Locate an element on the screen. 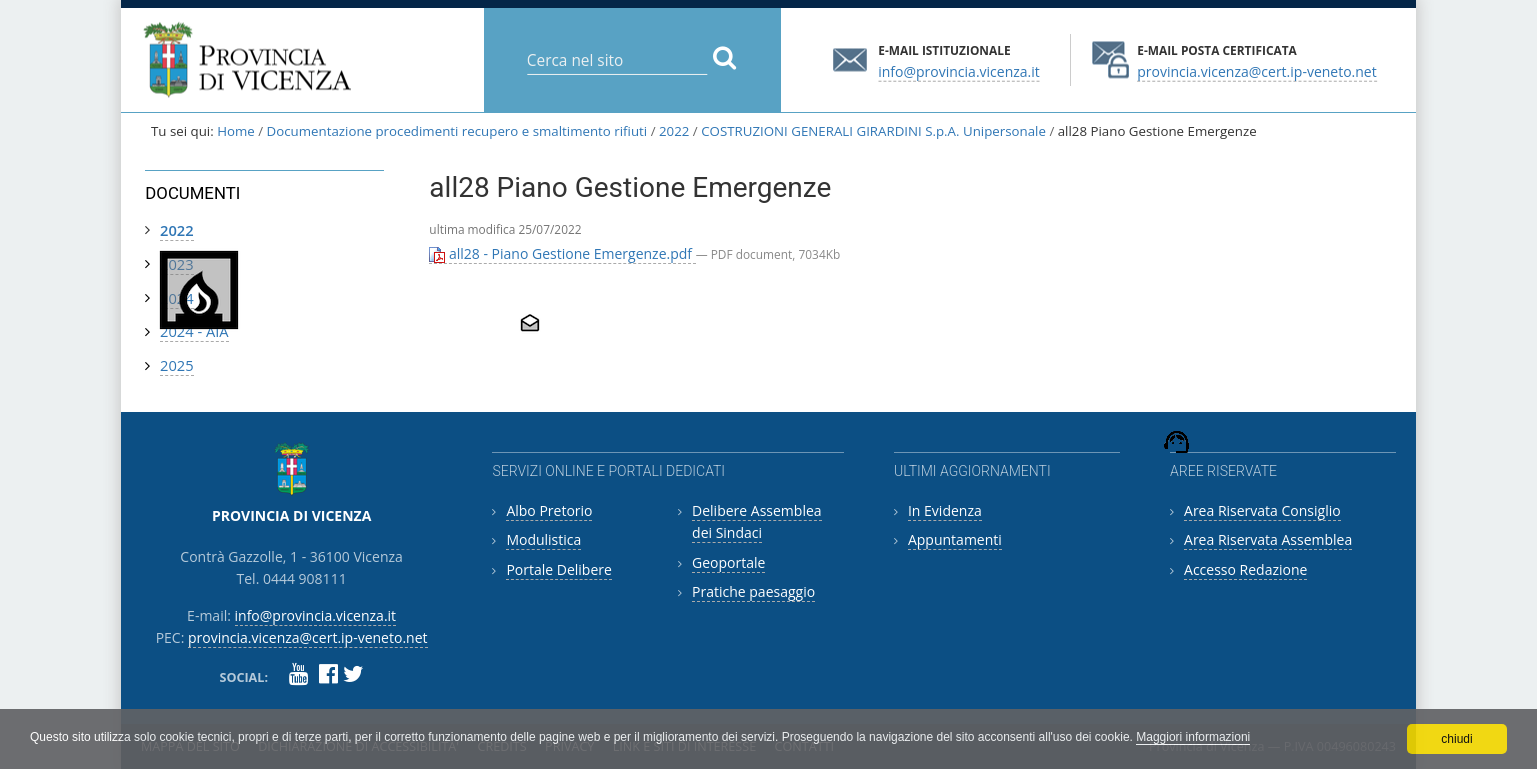  contact customer support is located at coordinates (1177, 442).